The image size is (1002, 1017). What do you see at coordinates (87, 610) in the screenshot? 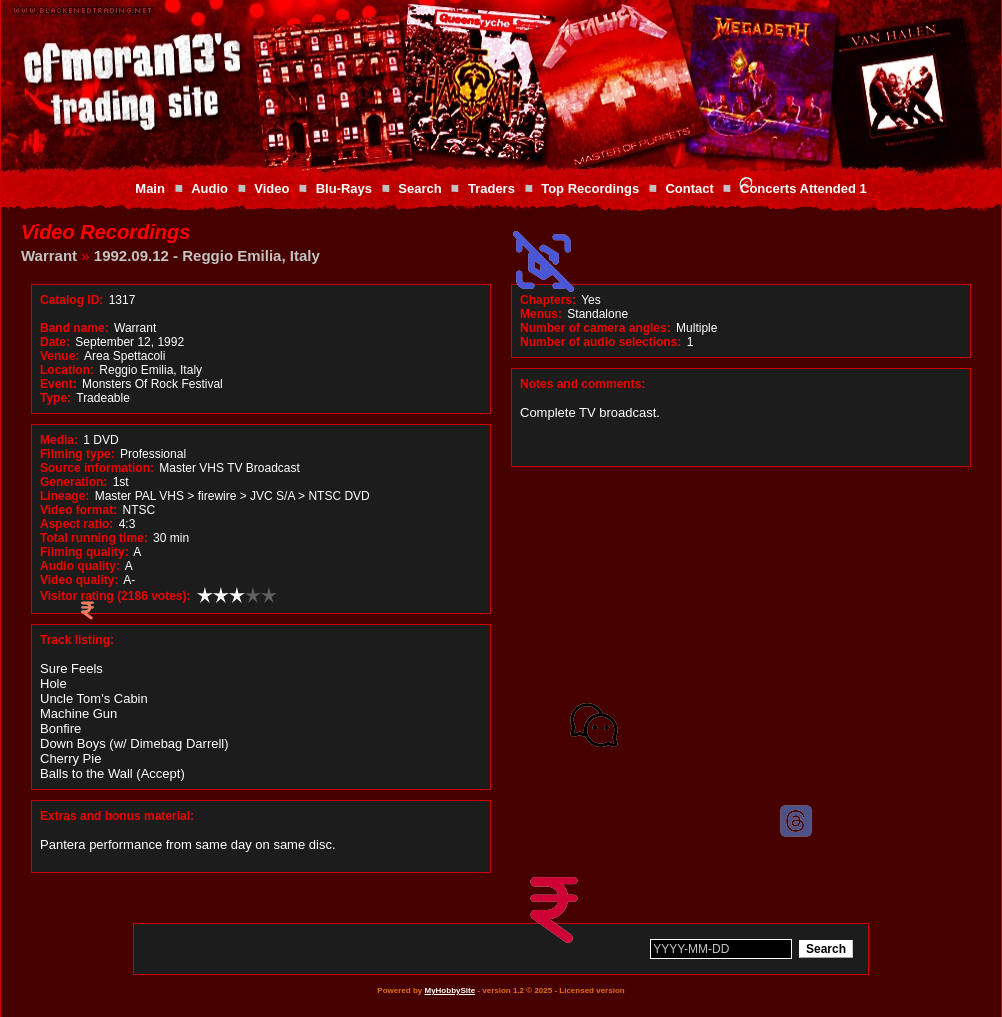
I see `view price in indian rupees` at bounding box center [87, 610].